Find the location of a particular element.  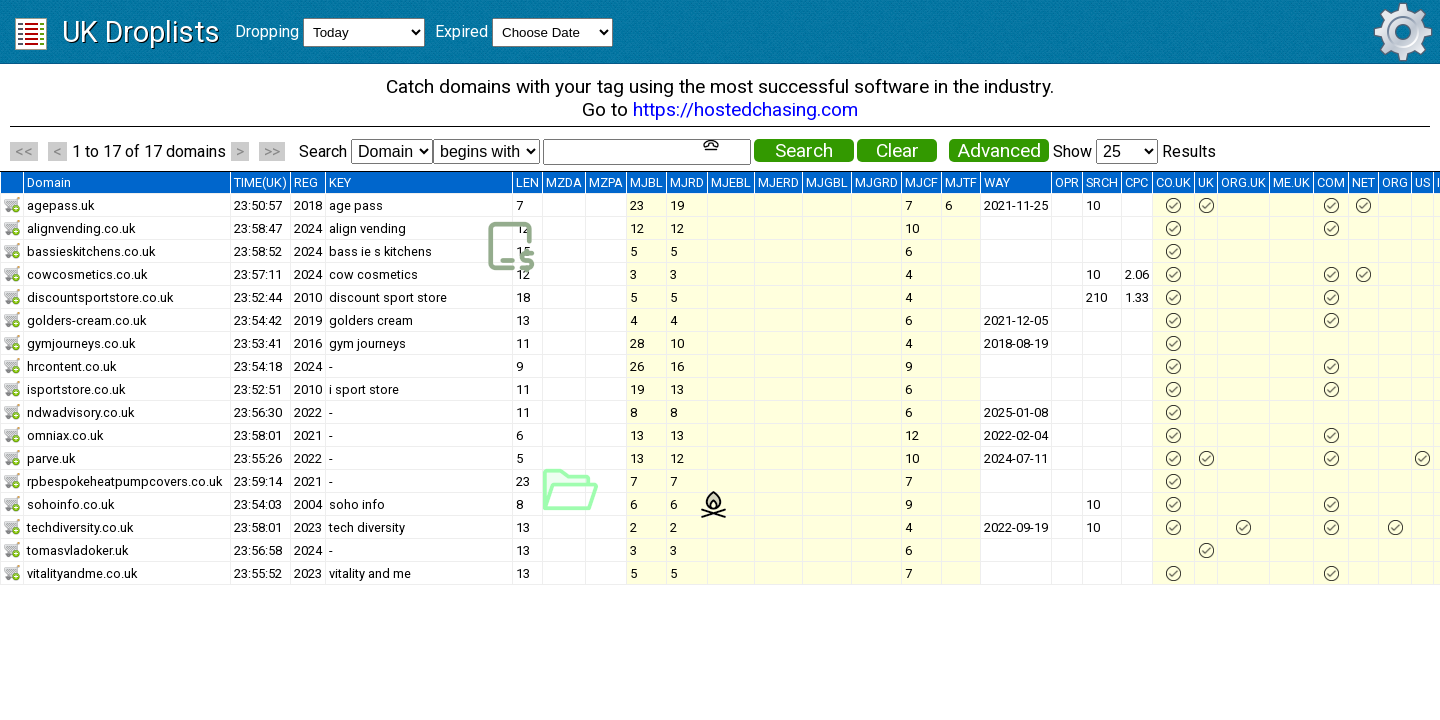

view tablet payment or pricing options is located at coordinates (510, 246).